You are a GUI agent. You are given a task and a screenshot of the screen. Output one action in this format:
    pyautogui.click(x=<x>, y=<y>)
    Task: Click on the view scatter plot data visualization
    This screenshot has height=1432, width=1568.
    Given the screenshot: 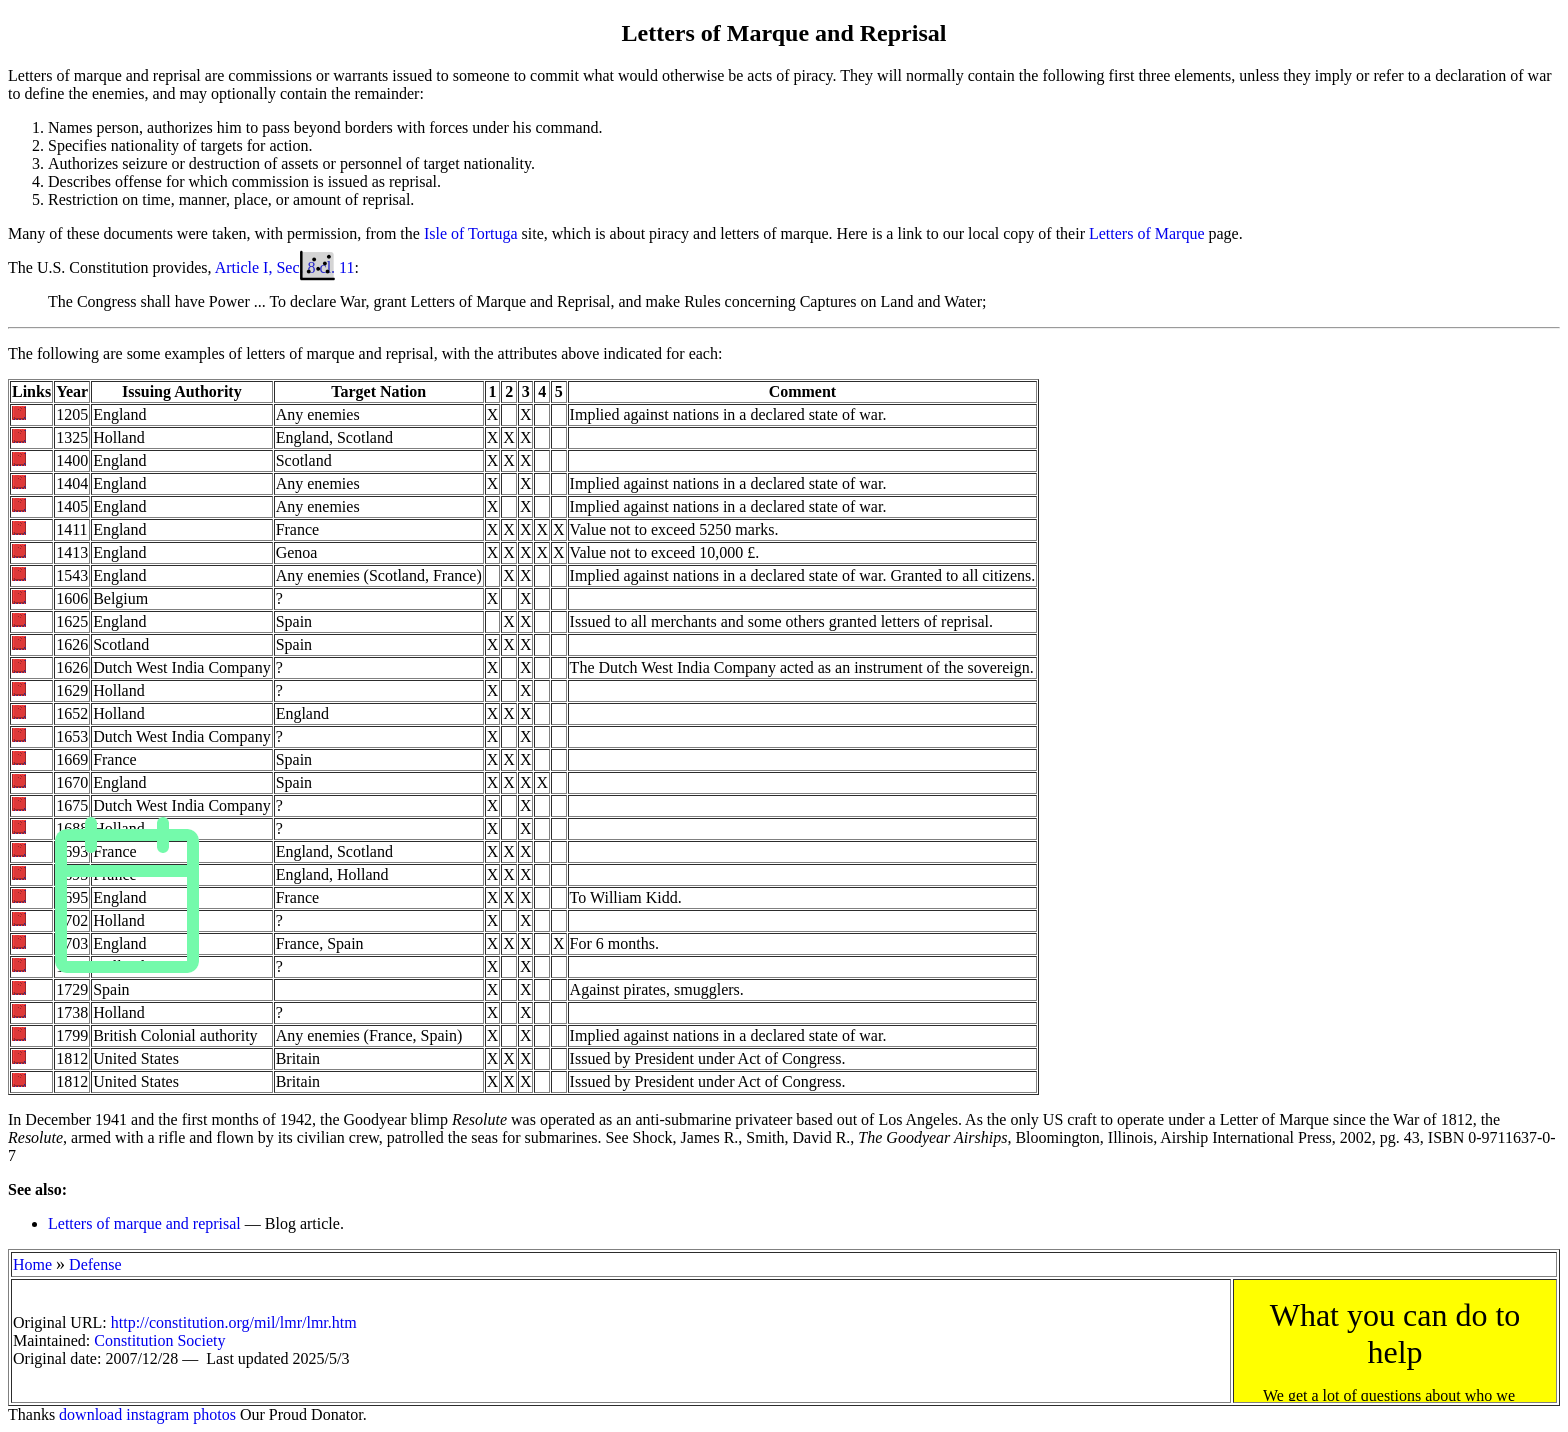 What is the action you would take?
    pyautogui.click(x=317, y=265)
    